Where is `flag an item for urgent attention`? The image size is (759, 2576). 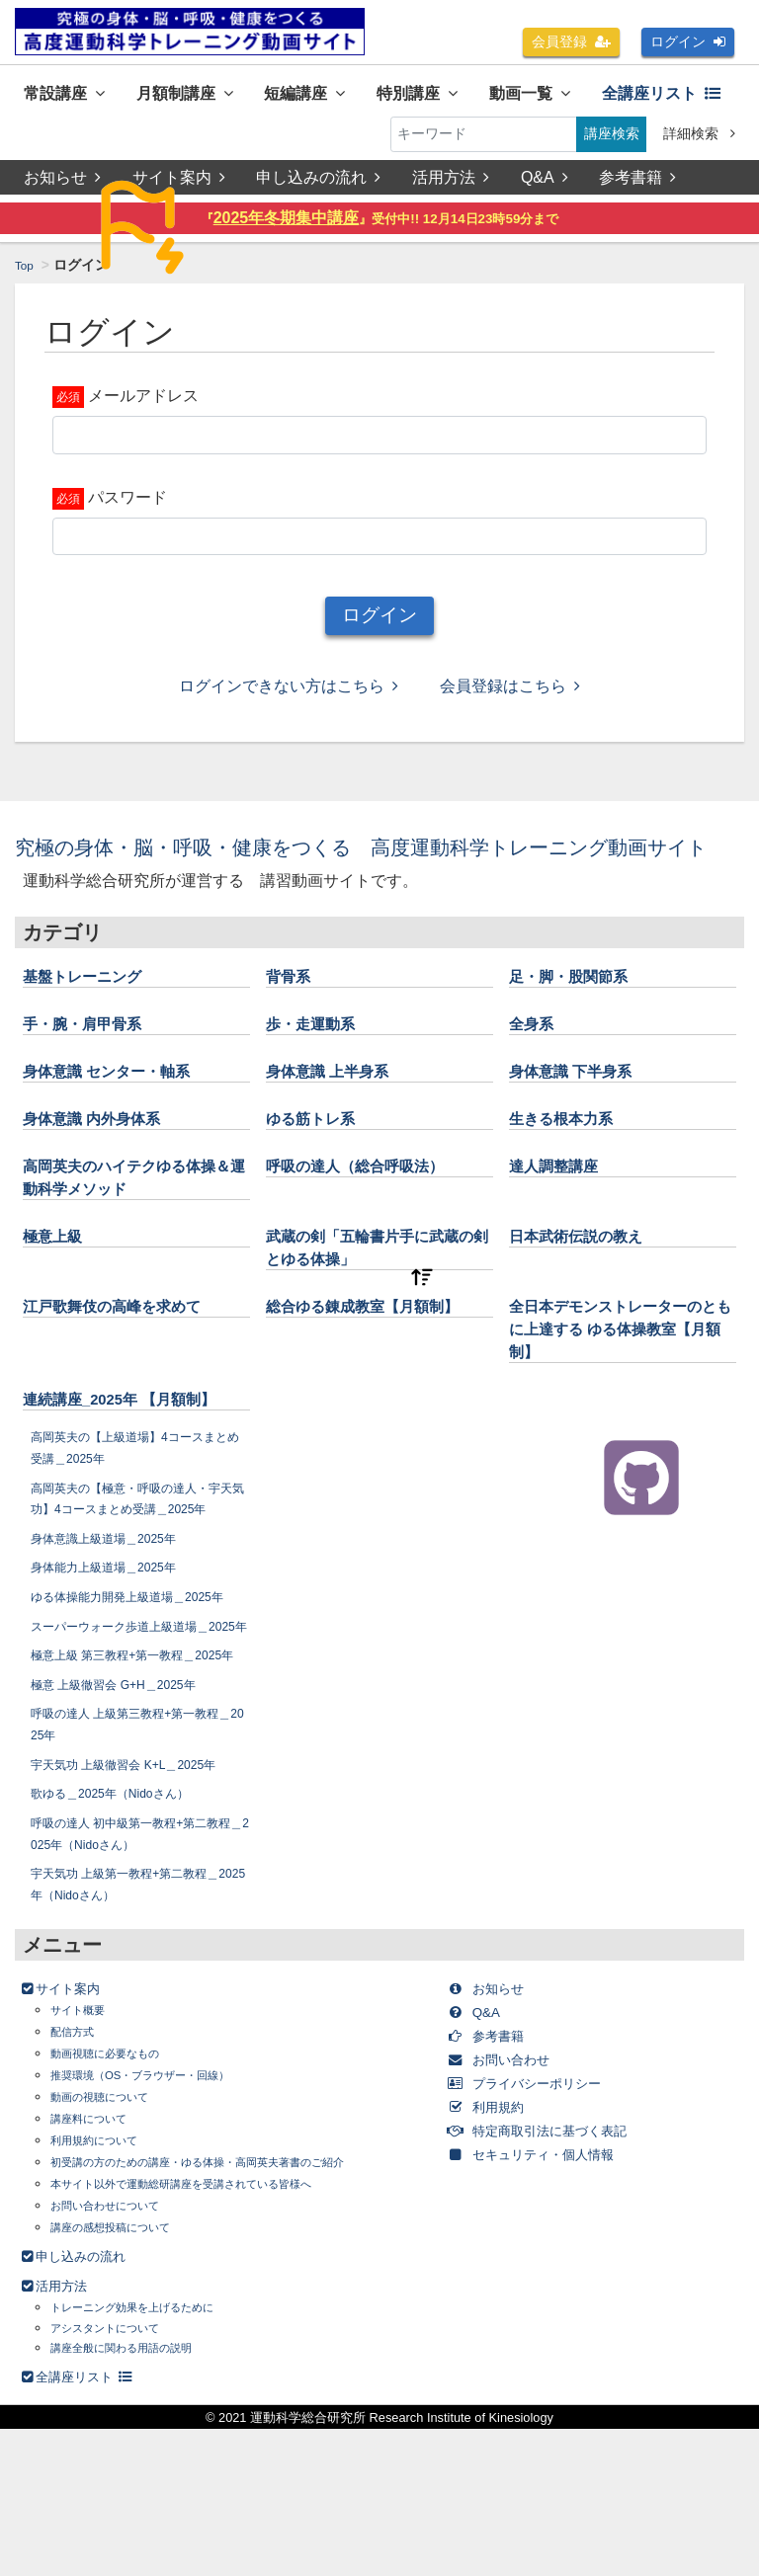
flag an item for urgent attention is located at coordinates (137, 223).